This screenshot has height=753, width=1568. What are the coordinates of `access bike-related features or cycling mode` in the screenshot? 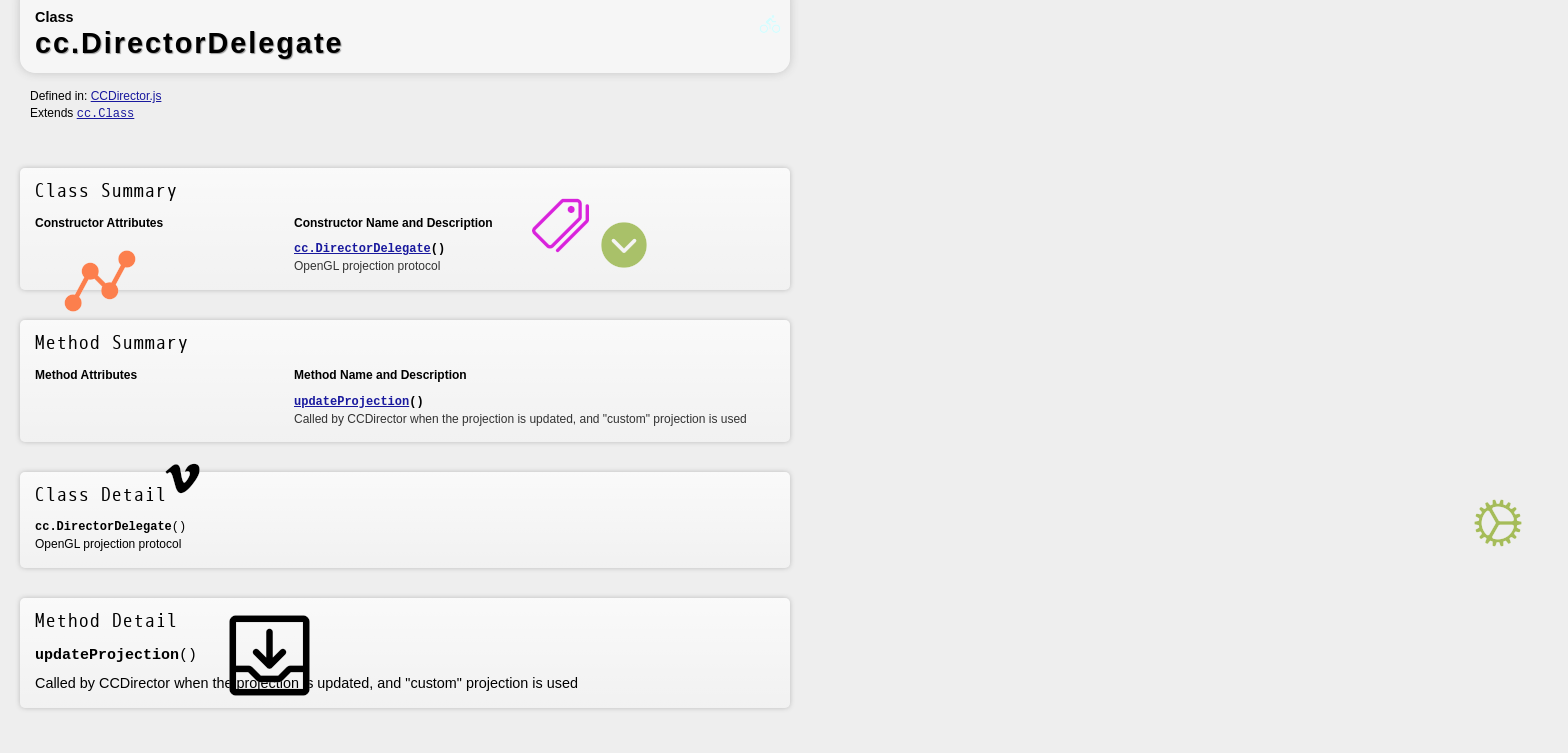 It's located at (770, 24).